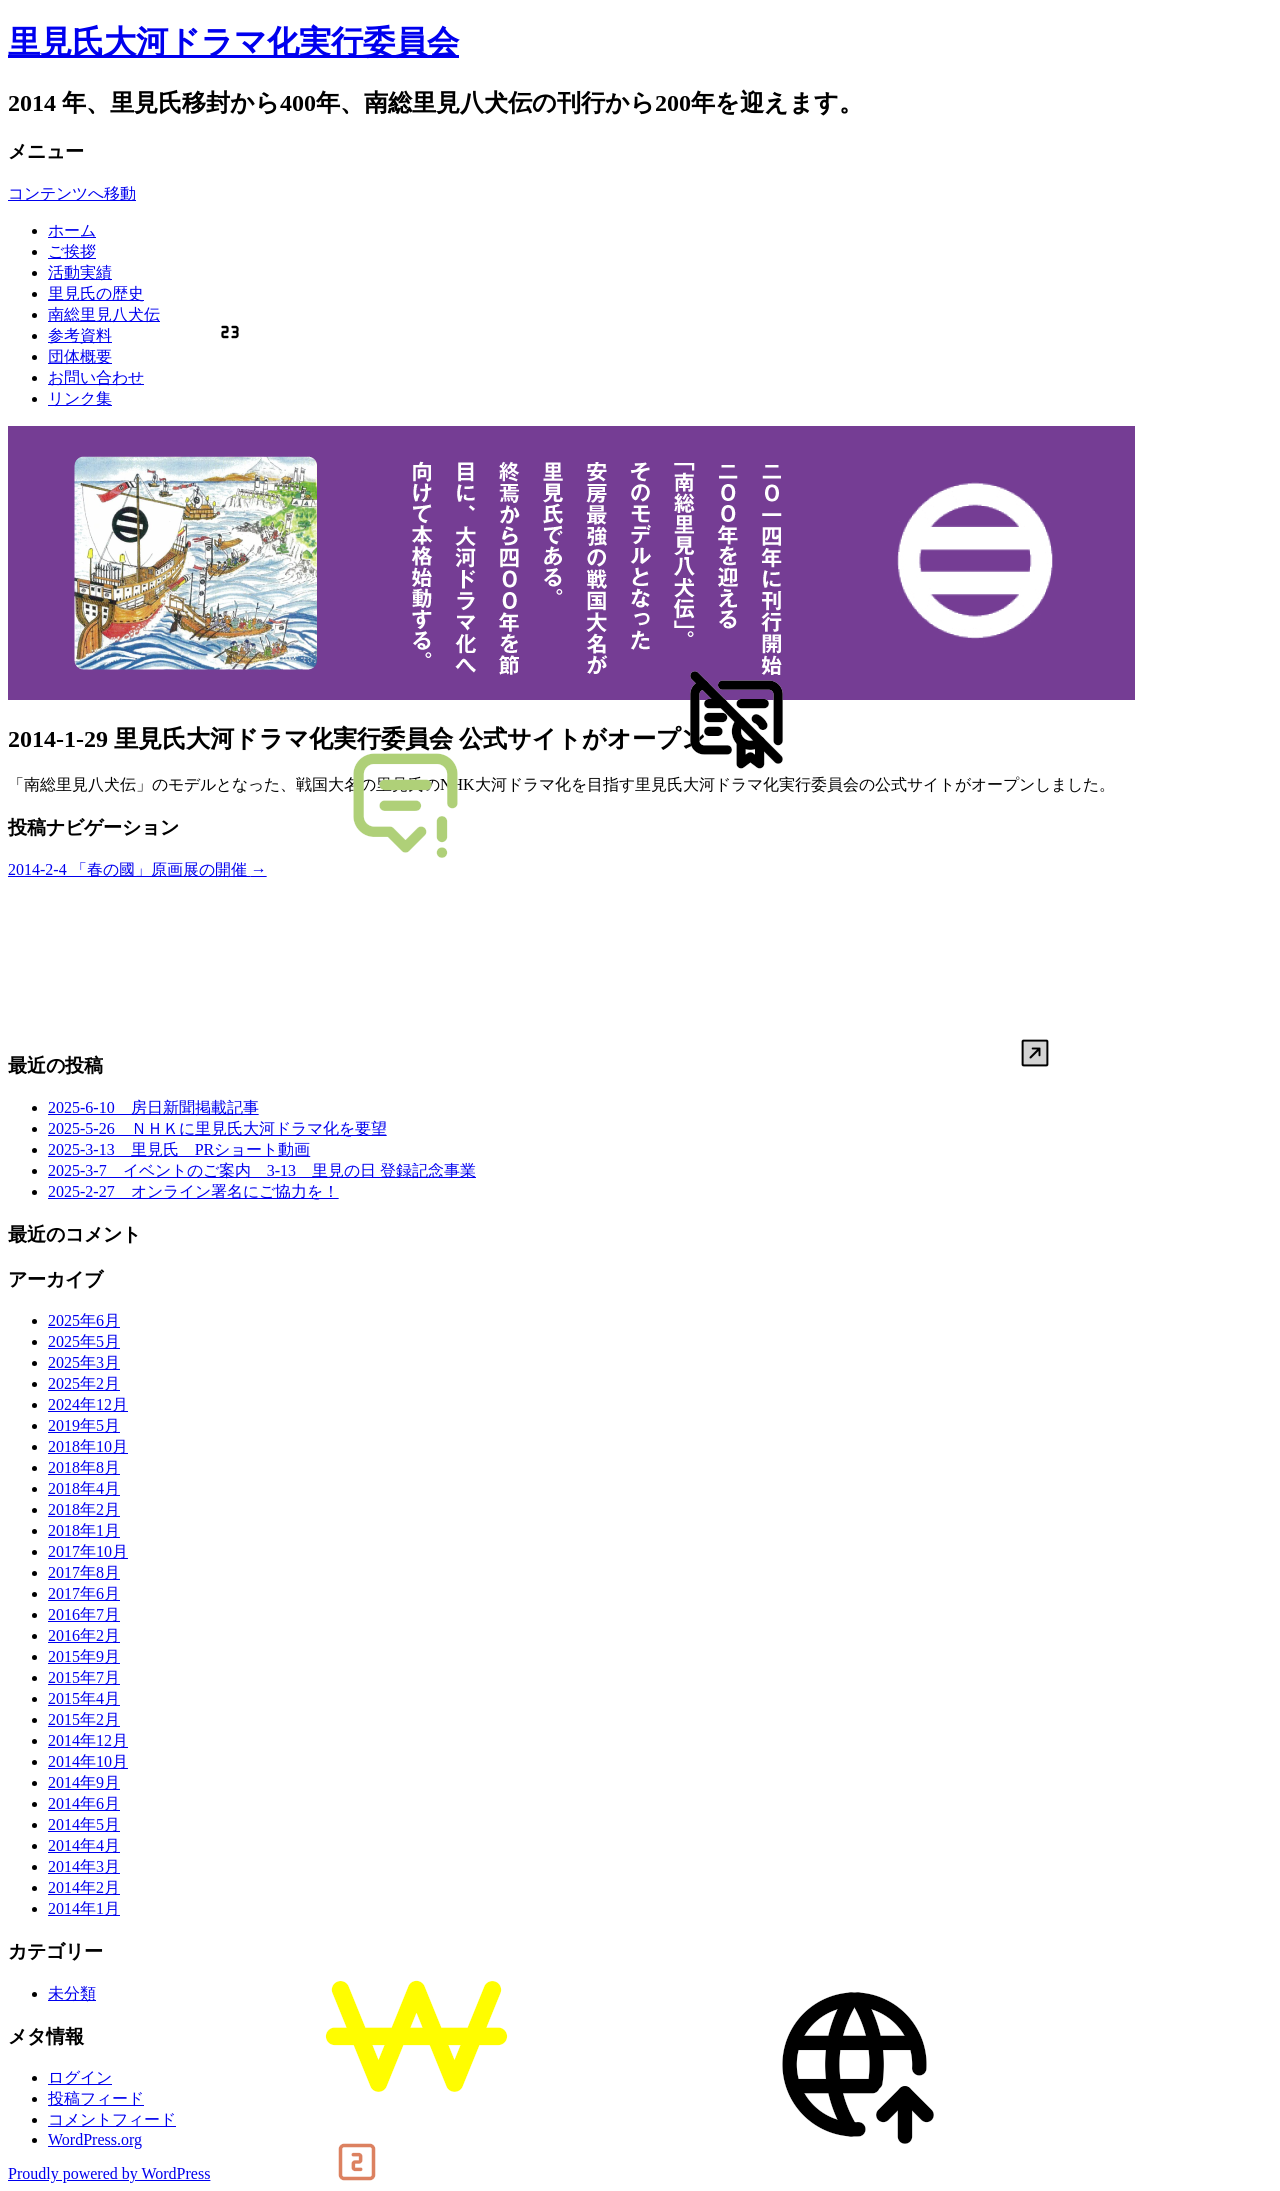 The image size is (1280, 2191). What do you see at coordinates (230, 332) in the screenshot?
I see `displays the number 23 as a badge or label` at bounding box center [230, 332].